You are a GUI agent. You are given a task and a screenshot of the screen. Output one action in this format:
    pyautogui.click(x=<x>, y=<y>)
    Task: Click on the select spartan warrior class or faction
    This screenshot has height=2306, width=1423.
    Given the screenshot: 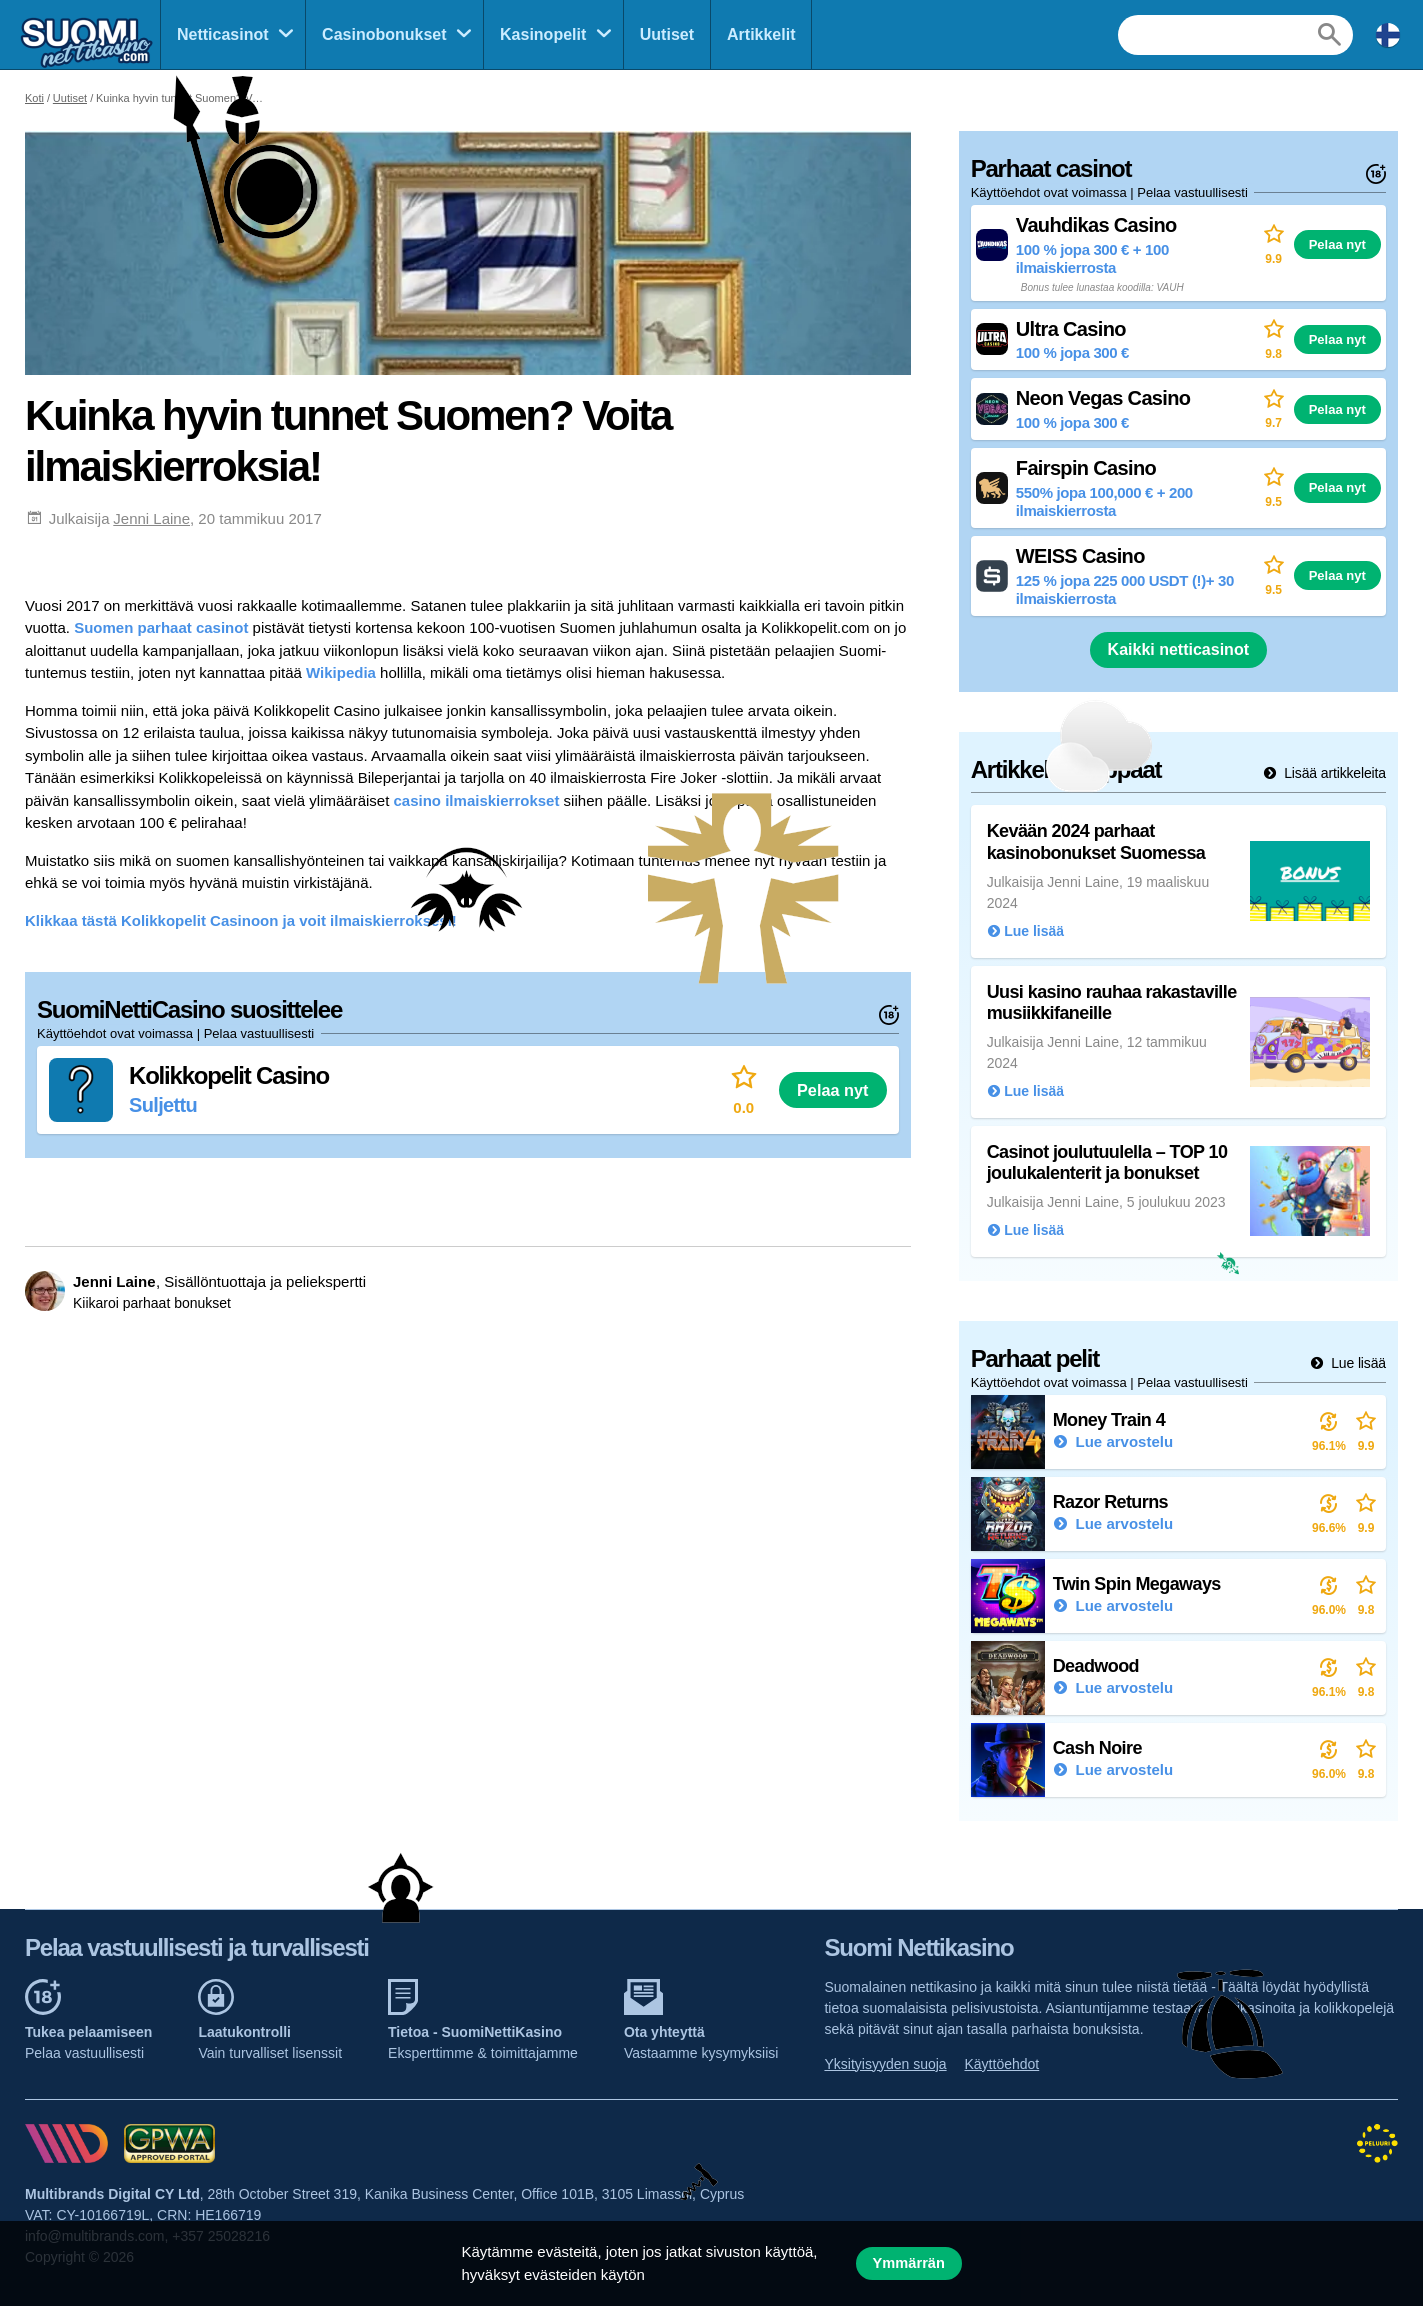 What is the action you would take?
    pyautogui.click(x=237, y=157)
    